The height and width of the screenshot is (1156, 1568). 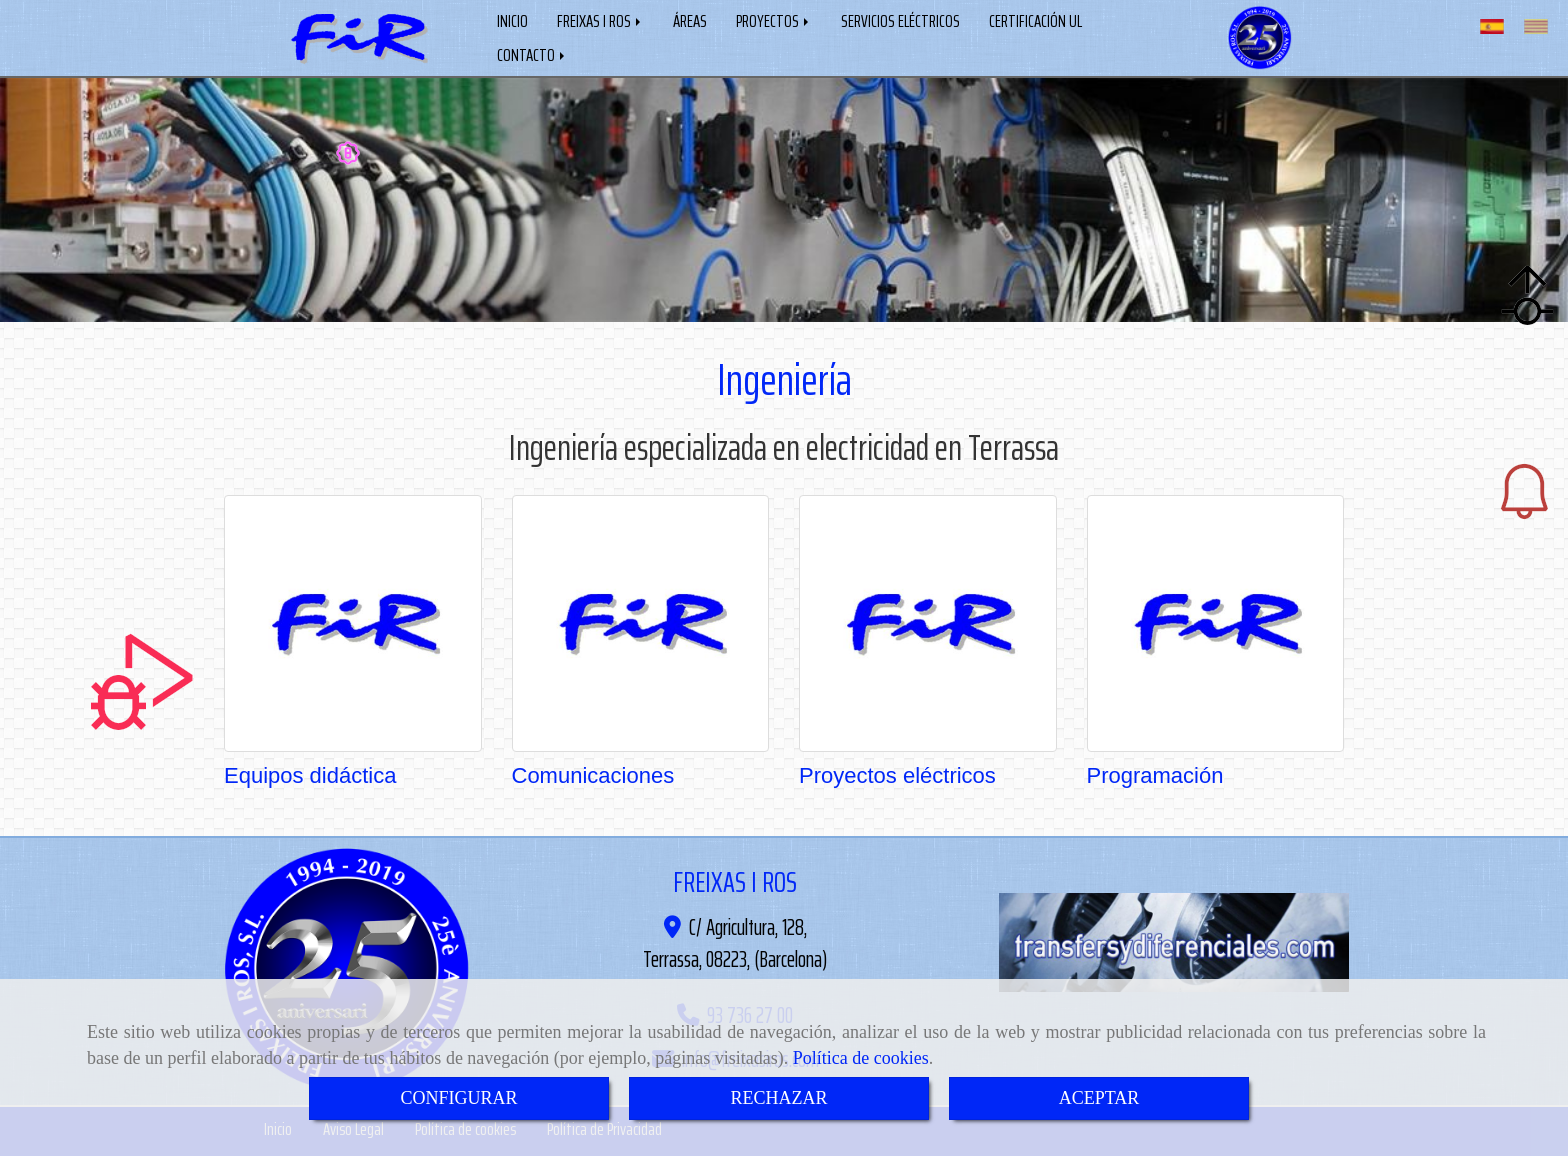 What do you see at coordinates (1524, 491) in the screenshot?
I see `view notifications` at bounding box center [1524, 491].